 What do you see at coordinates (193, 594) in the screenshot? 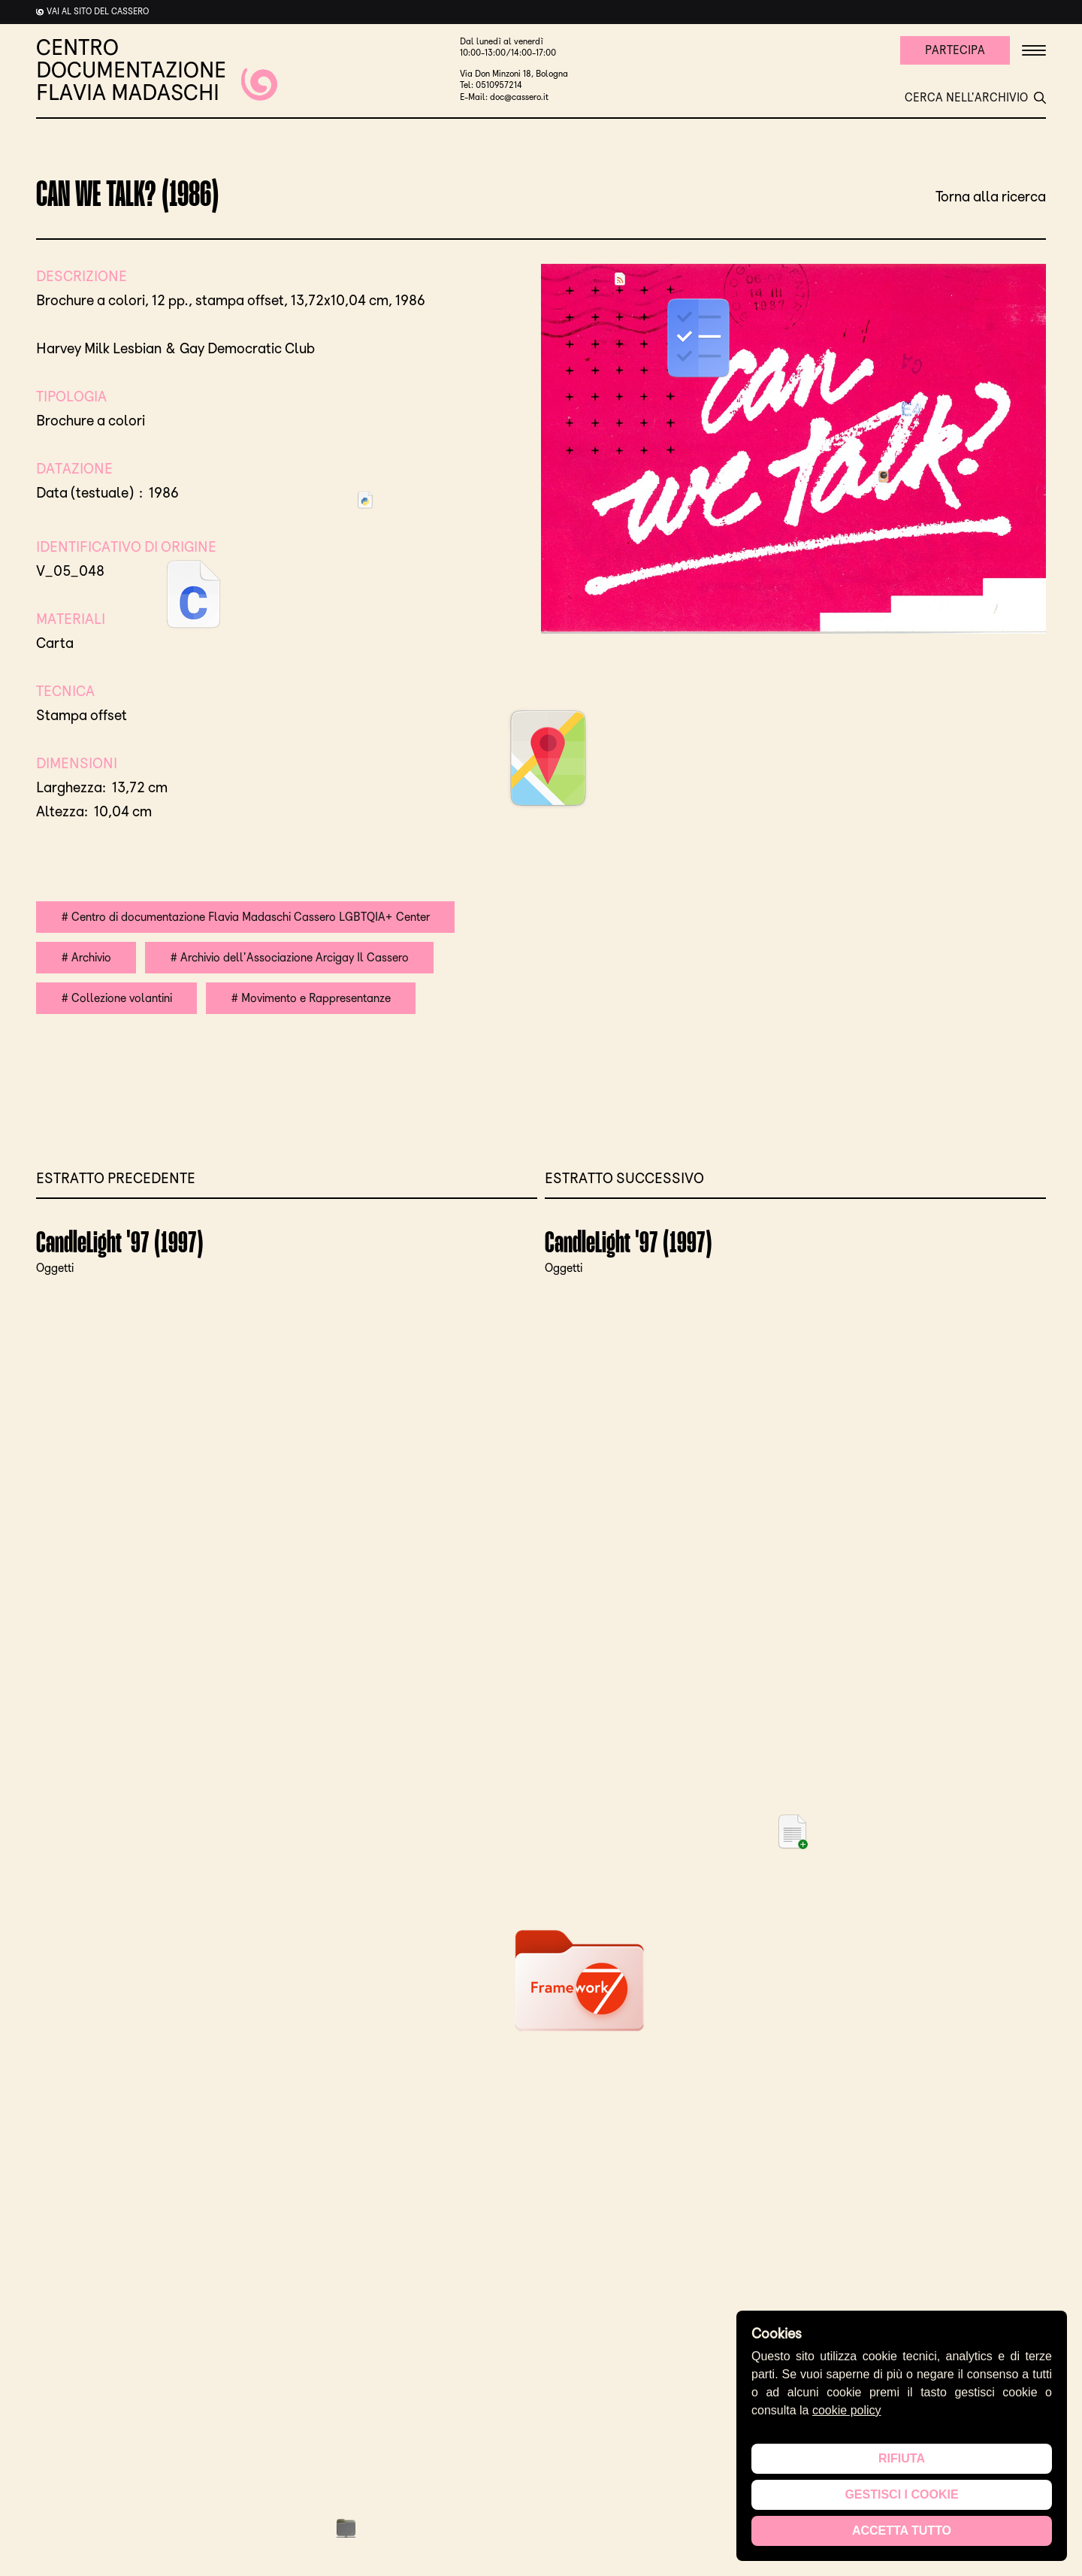
I see `a C programming language source file` at bounding box center [193, 594].